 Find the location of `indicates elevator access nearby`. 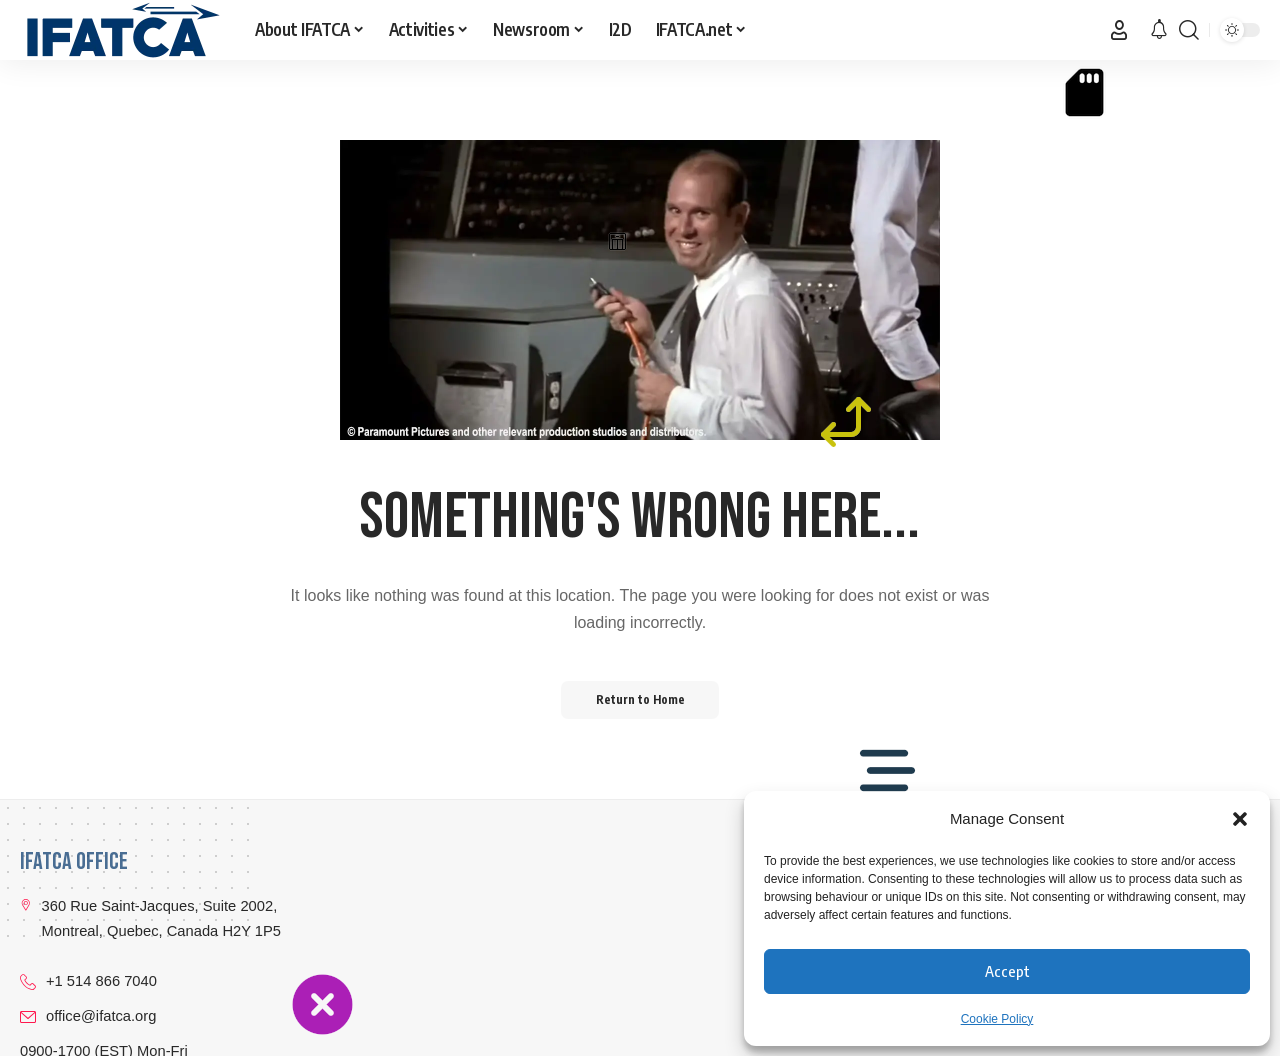

indicates elevator access nearby is located at coordinates (617, 241).